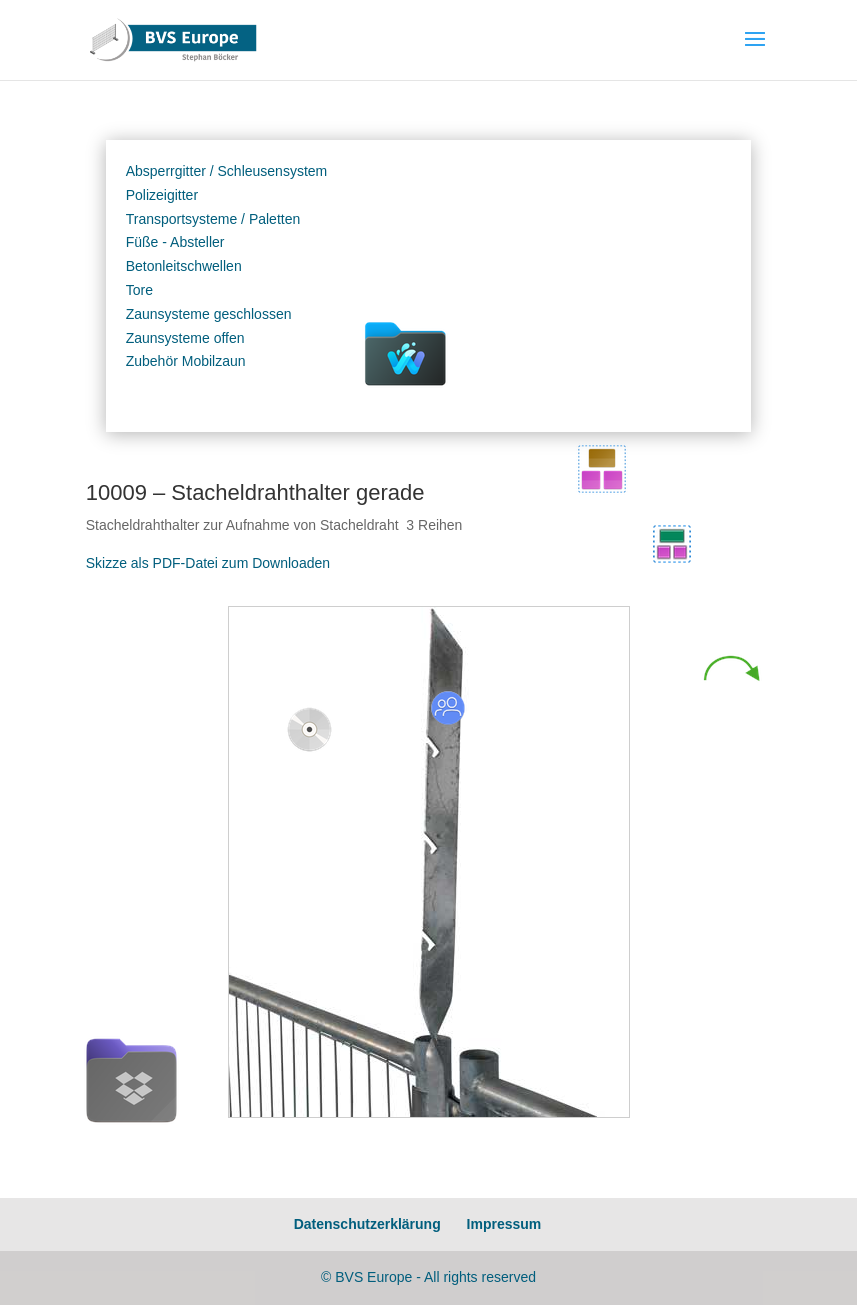  What do you see at coordinates (448, 708) in the screenshot?
I see `access user account and personal settings` at bounding box center [448, 708].